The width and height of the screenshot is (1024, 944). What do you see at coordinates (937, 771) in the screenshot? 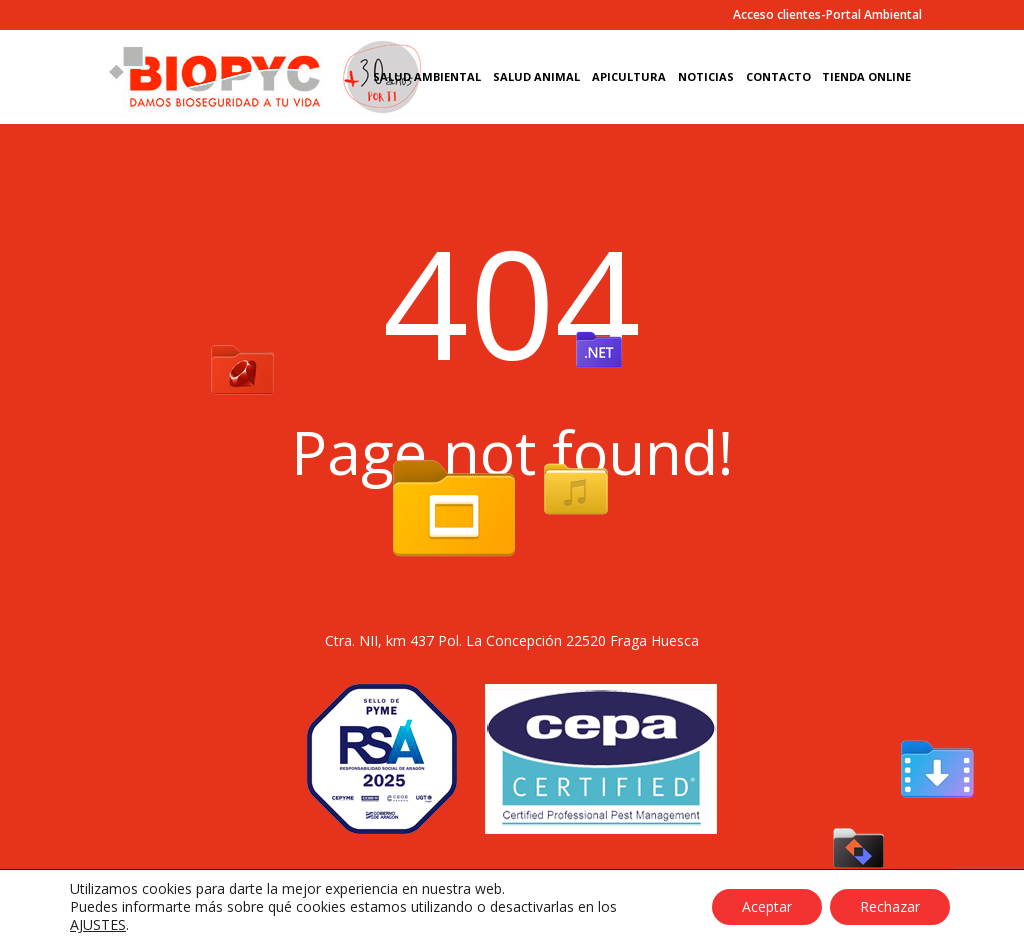
I see `open folder containing downloaded videos` at bounding box center [937, 771].